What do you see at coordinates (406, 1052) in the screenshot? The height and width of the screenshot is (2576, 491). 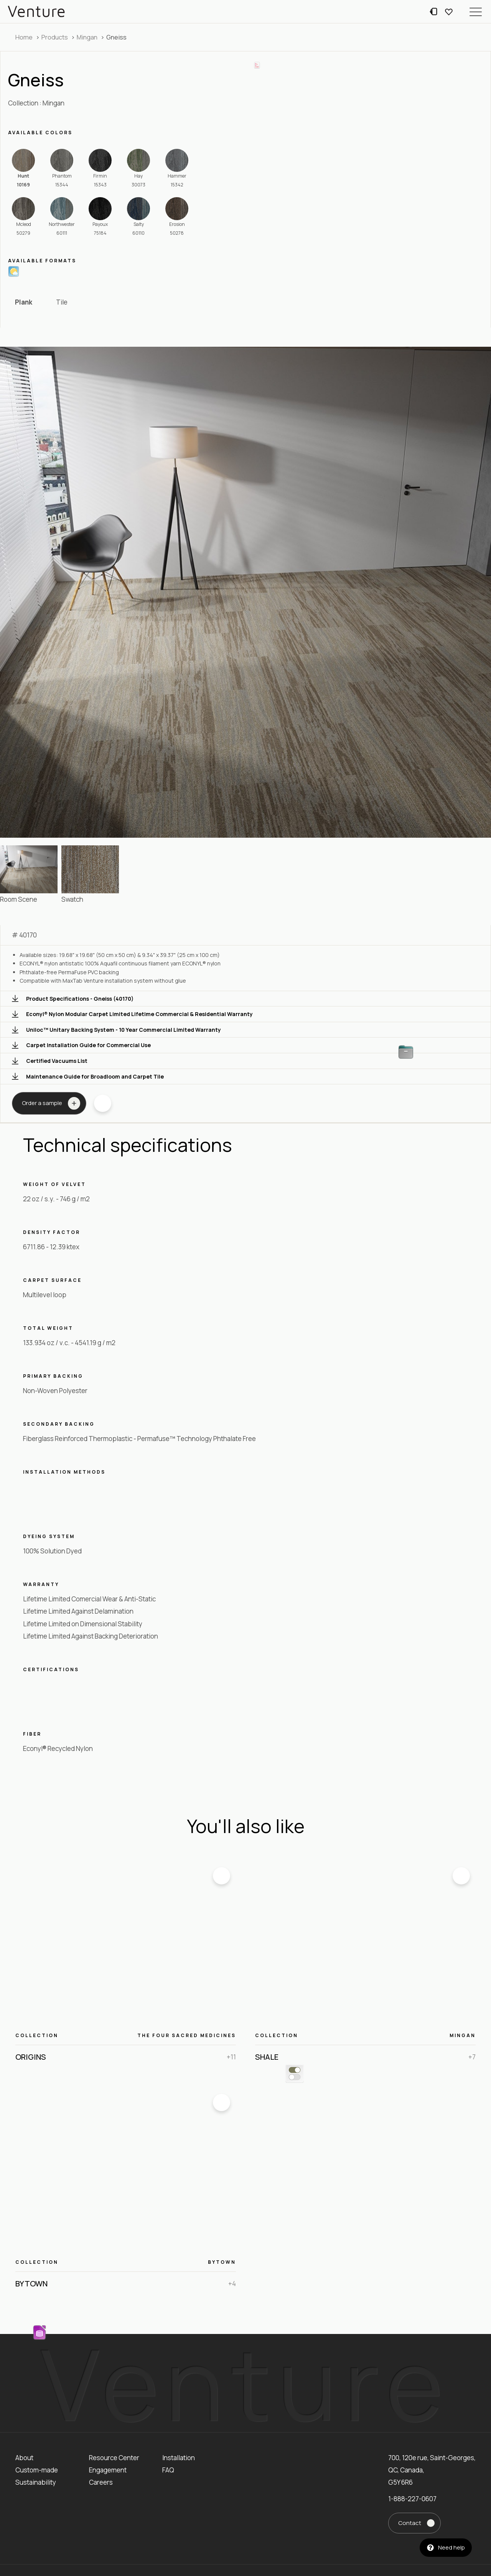 I see `open the nautilus file manager` at bounding box center [406, 1052].